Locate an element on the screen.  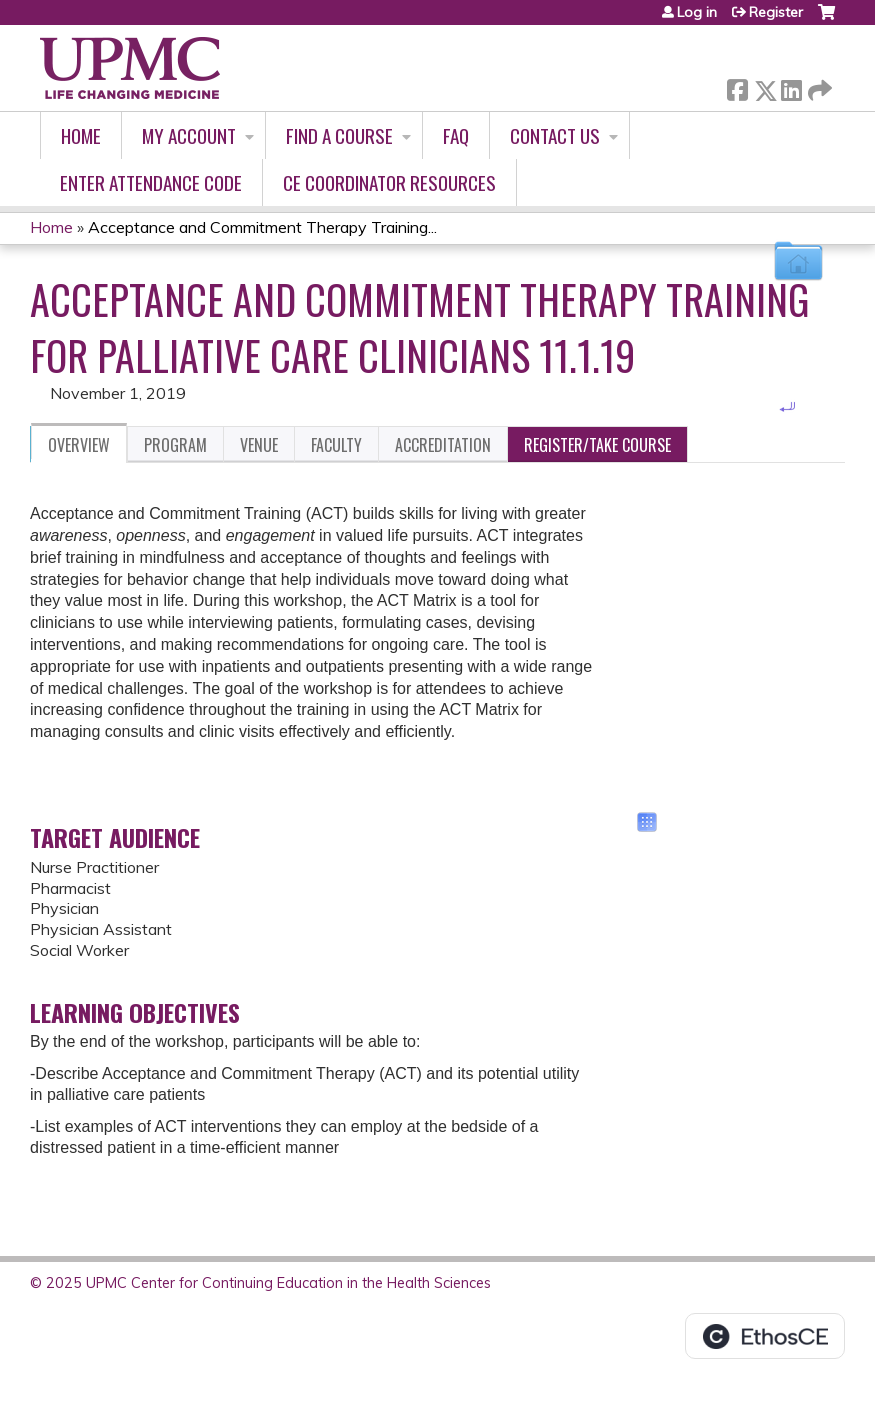
open your home folder is located at coordinates (798, 260).